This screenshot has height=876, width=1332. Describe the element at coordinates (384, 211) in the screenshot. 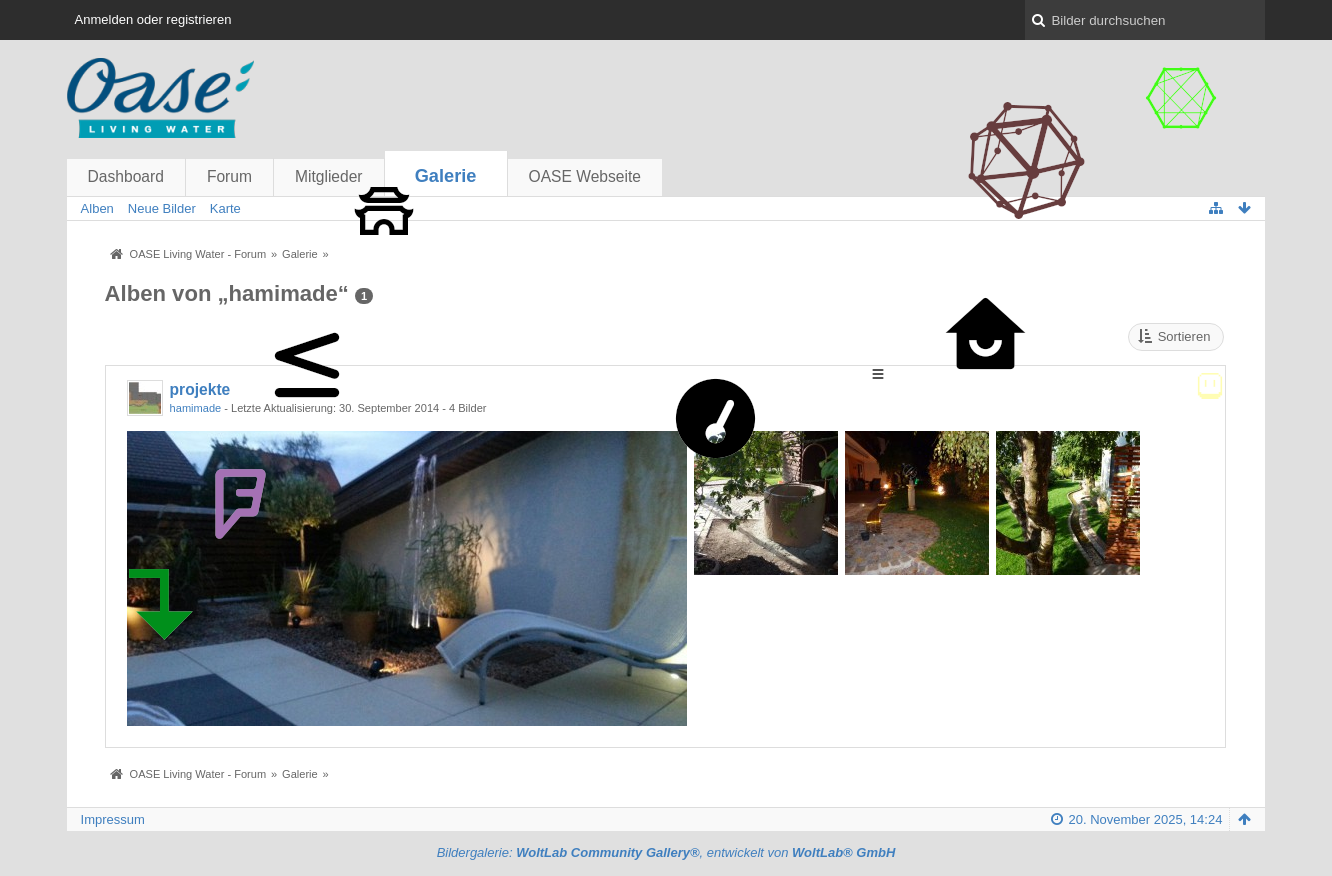

I see `view historical landmarks or monuments` at that location.